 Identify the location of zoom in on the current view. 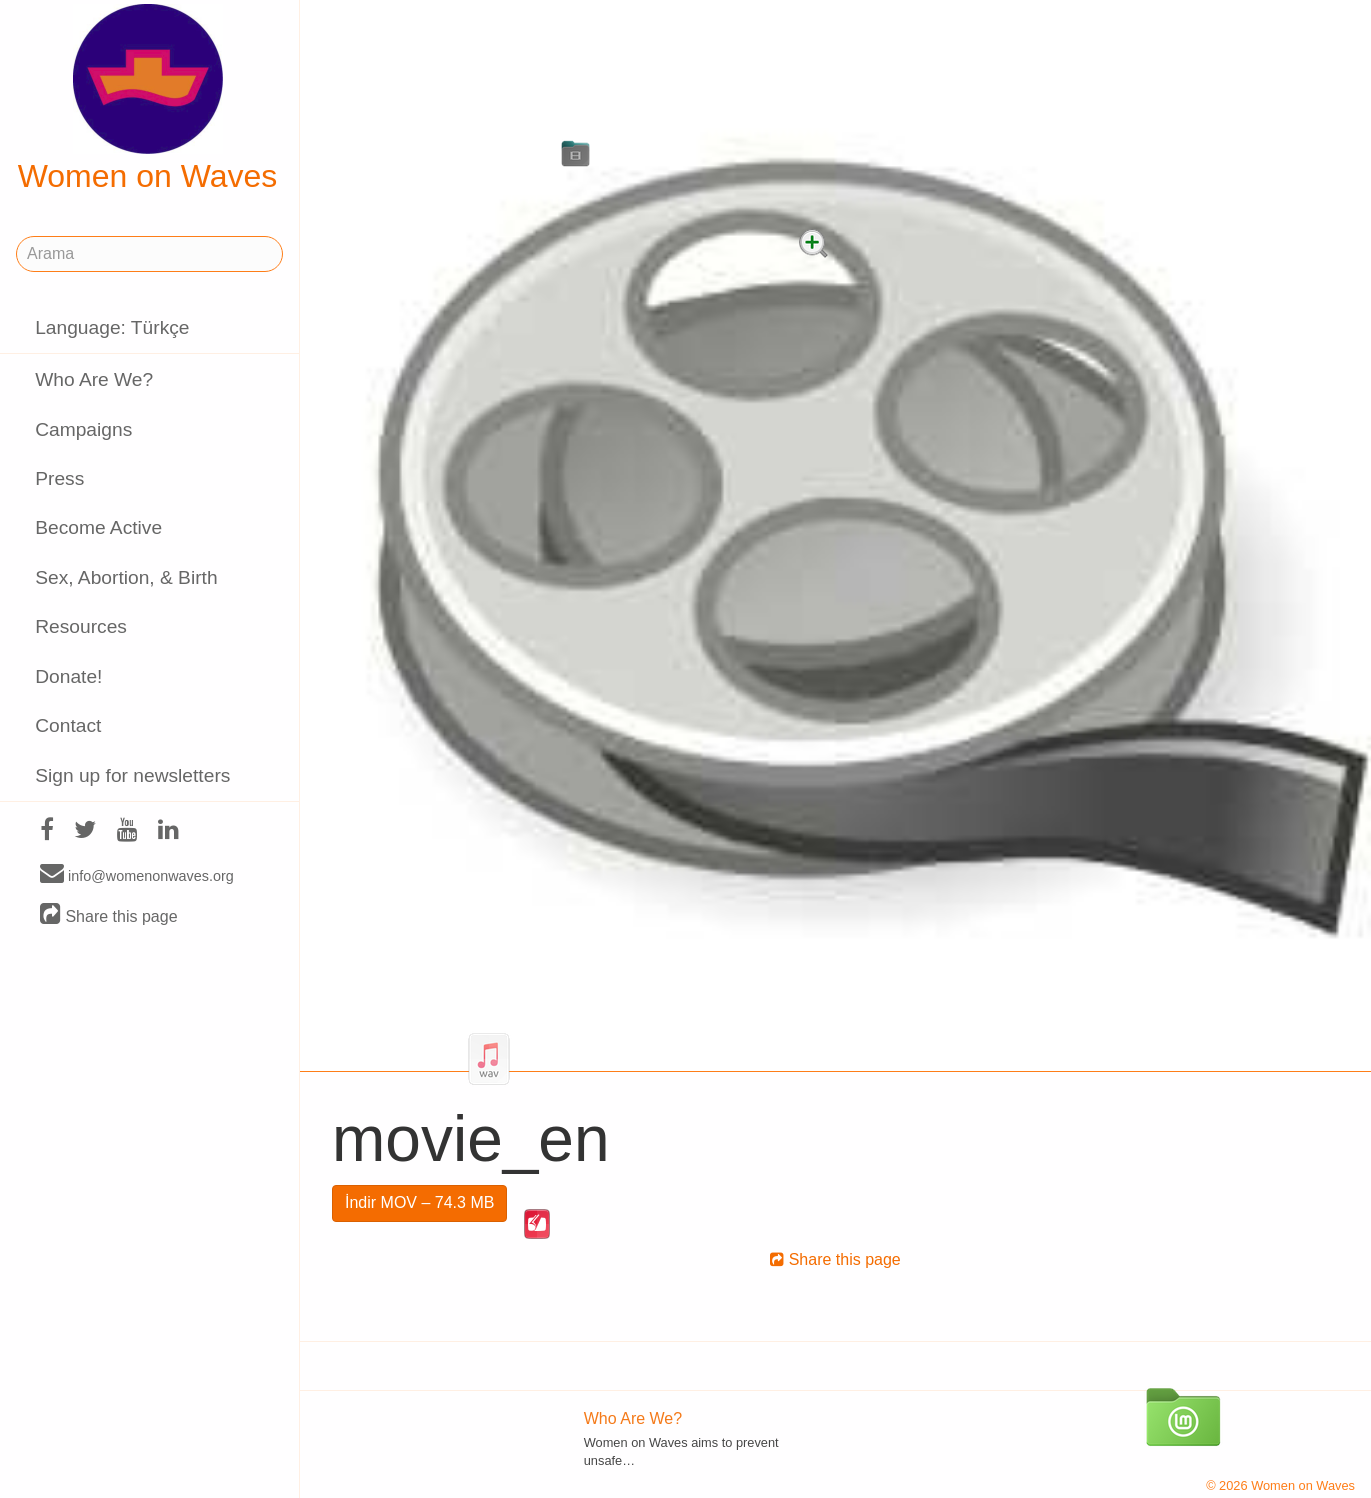
(813, 243).